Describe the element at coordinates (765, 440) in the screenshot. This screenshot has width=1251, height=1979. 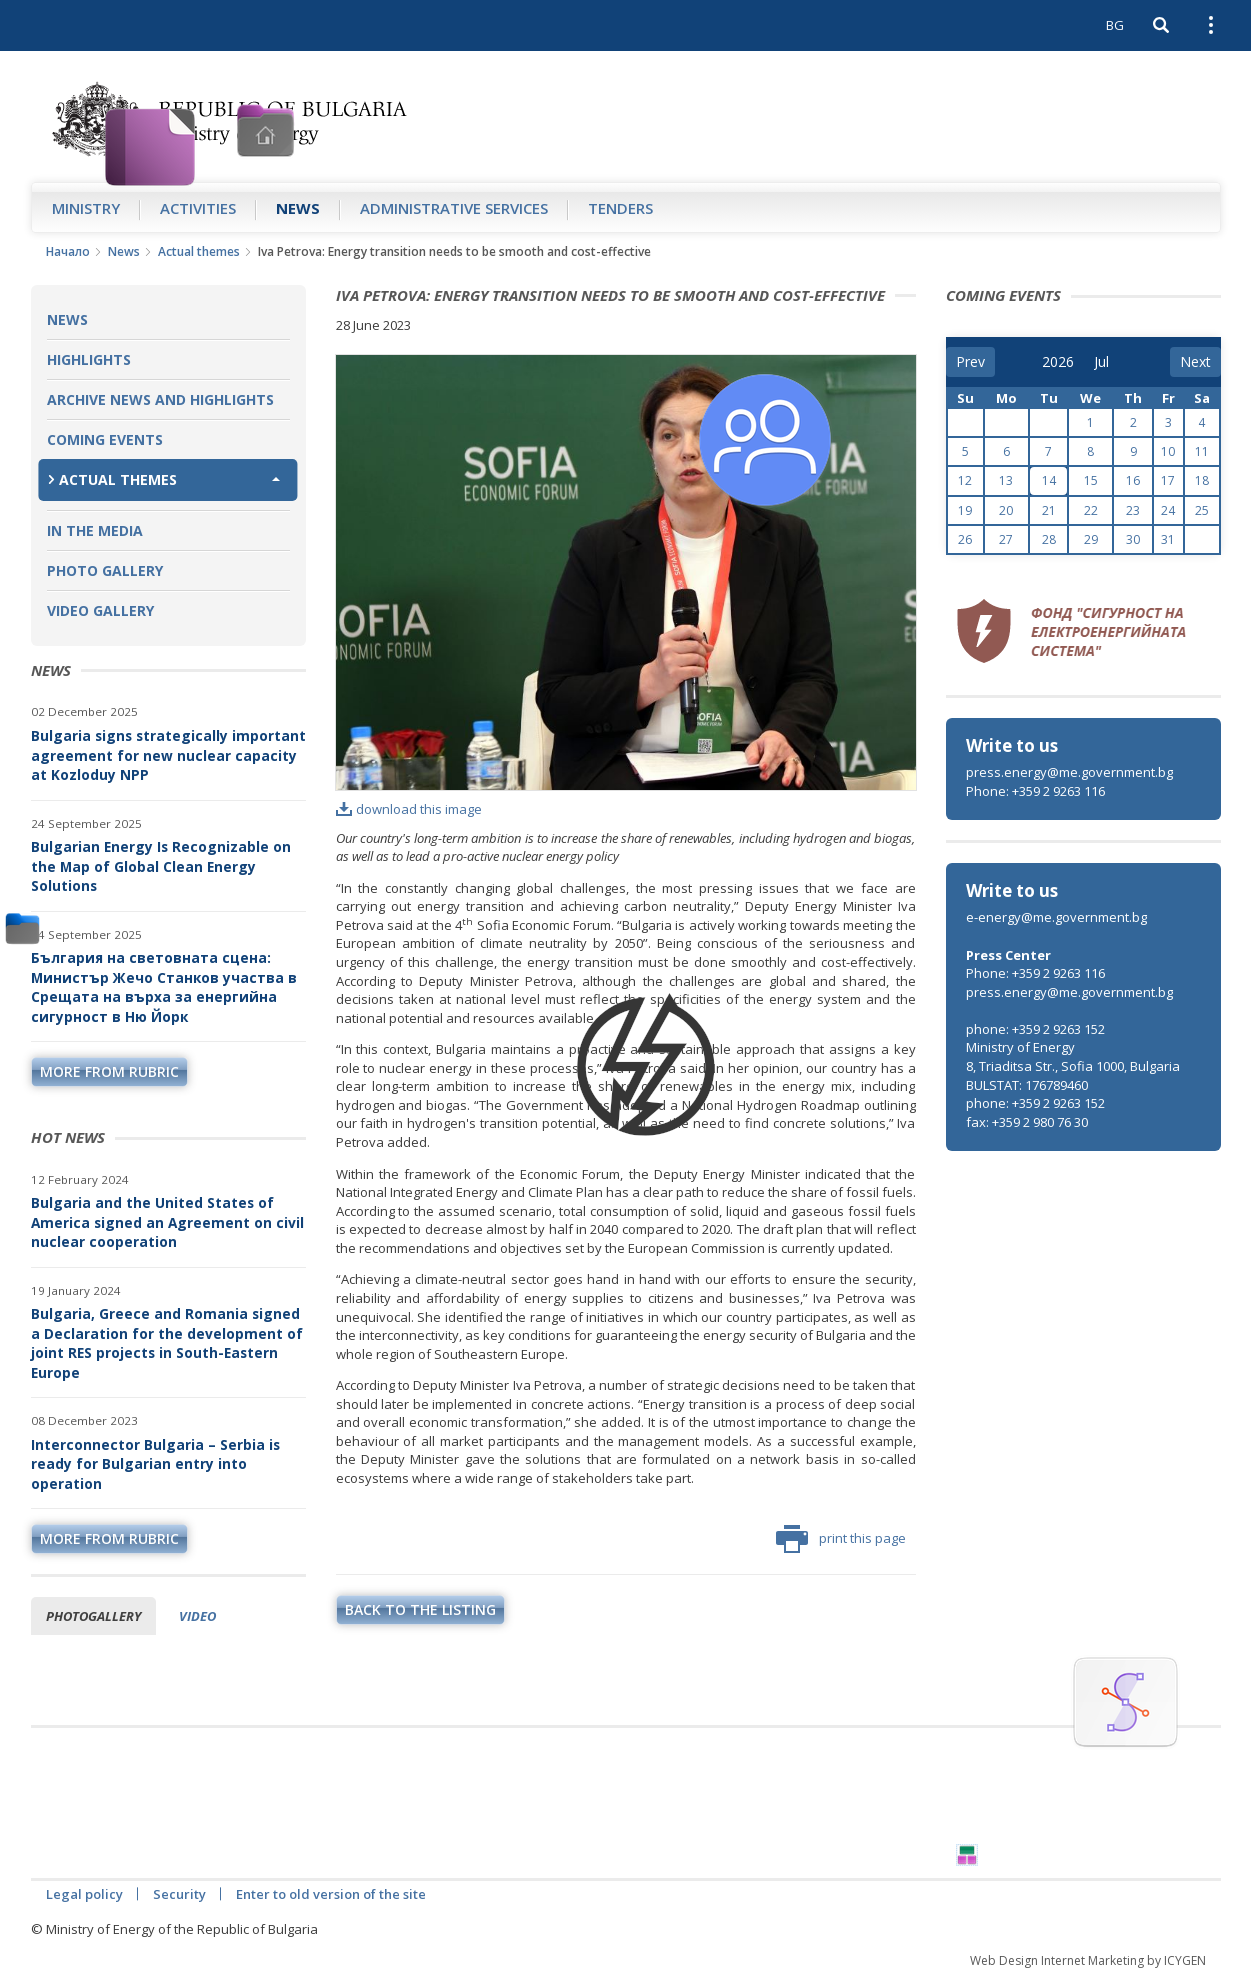
I see `switch to a different user account` at that location.